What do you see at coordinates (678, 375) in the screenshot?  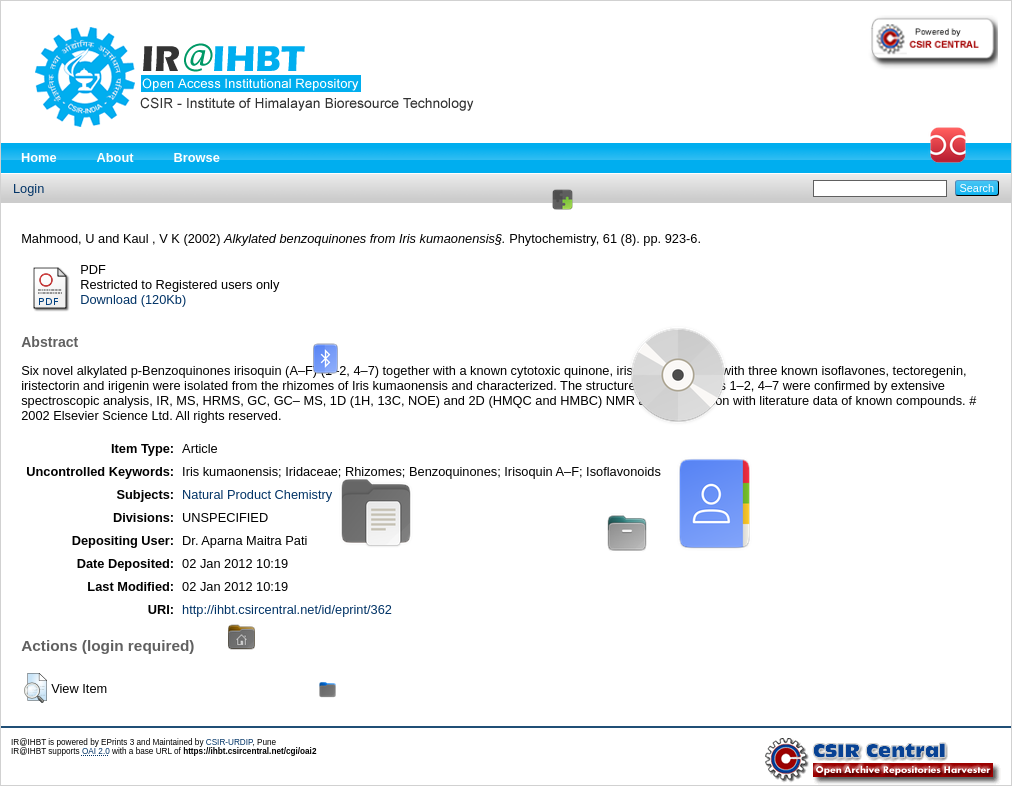 I see `access DVD-RW drive or disc` at bounding box center [678, 375].